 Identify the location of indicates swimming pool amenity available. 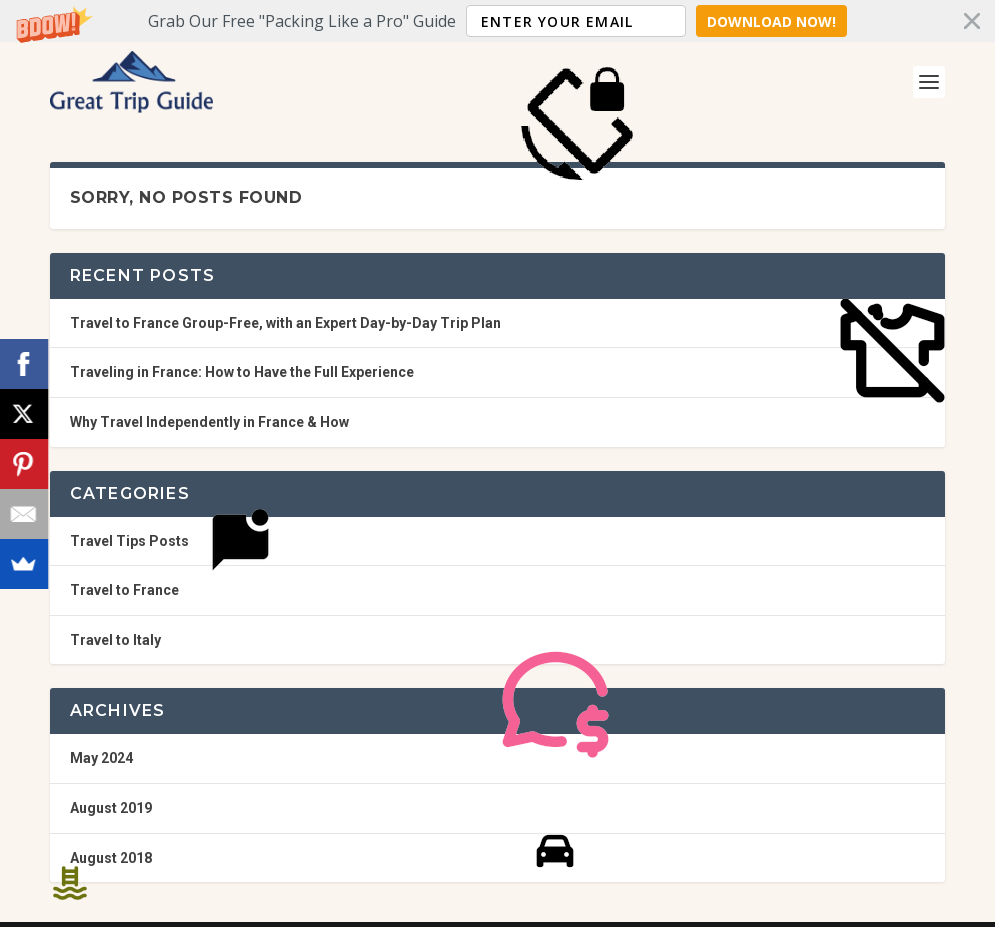
(70, 883).